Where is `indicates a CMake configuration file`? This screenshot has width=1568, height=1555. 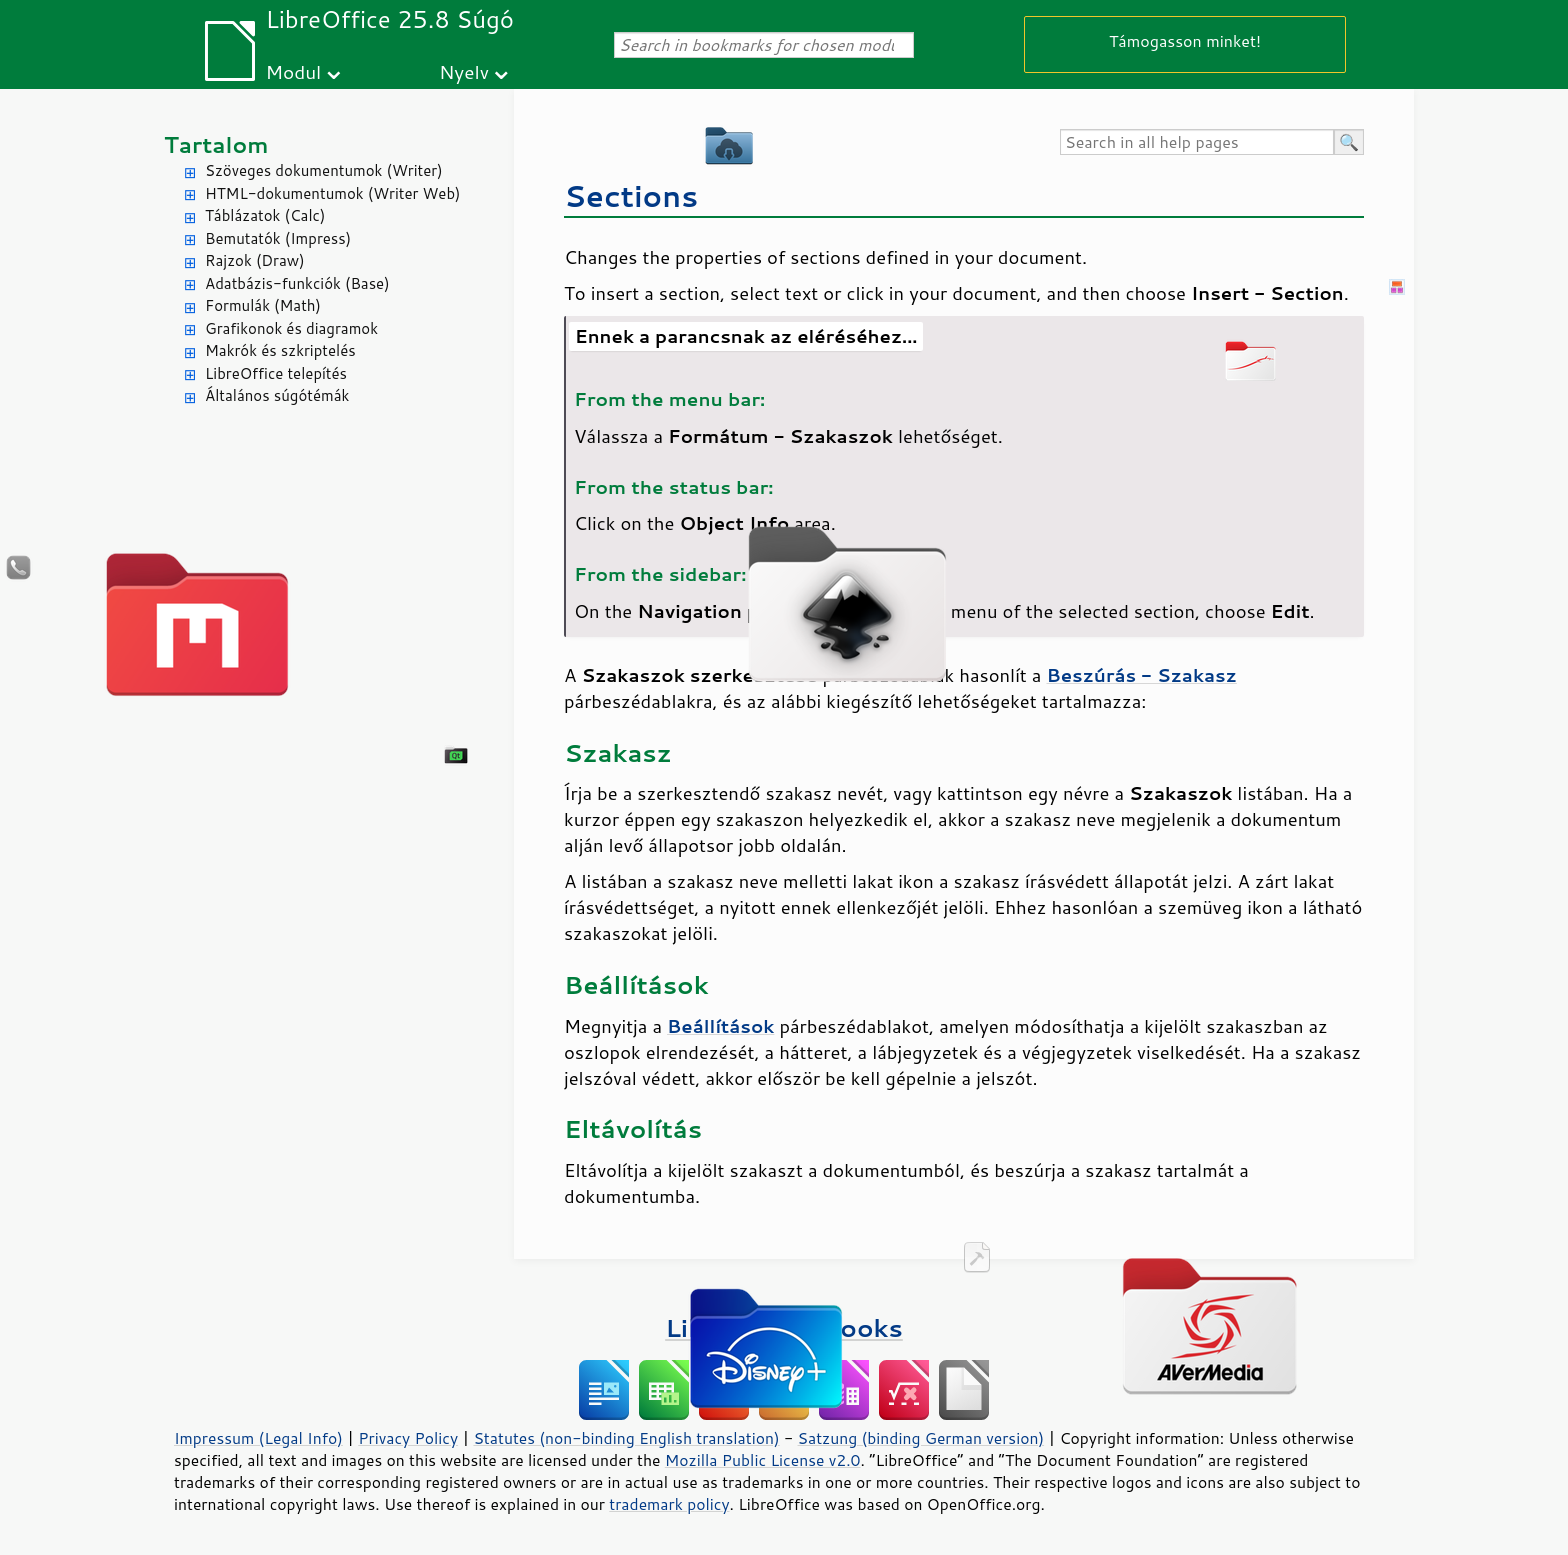
indicates a CMake configuration file is located at coordinates (977, 1257).